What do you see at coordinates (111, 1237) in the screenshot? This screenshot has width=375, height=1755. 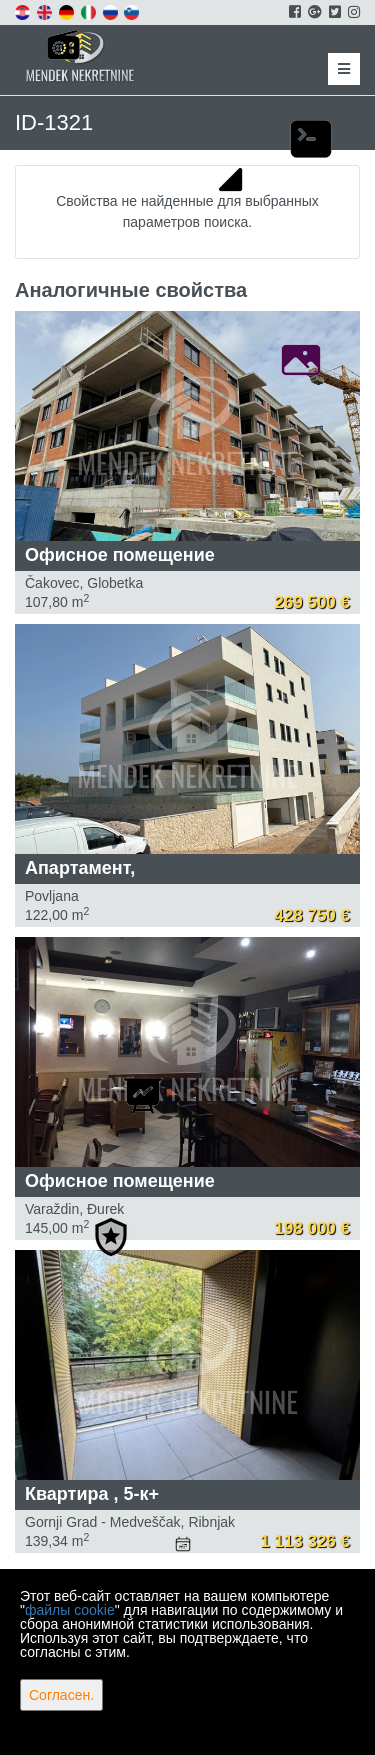 I see `access local police or emergency services` at bounding box center [111, 1237].